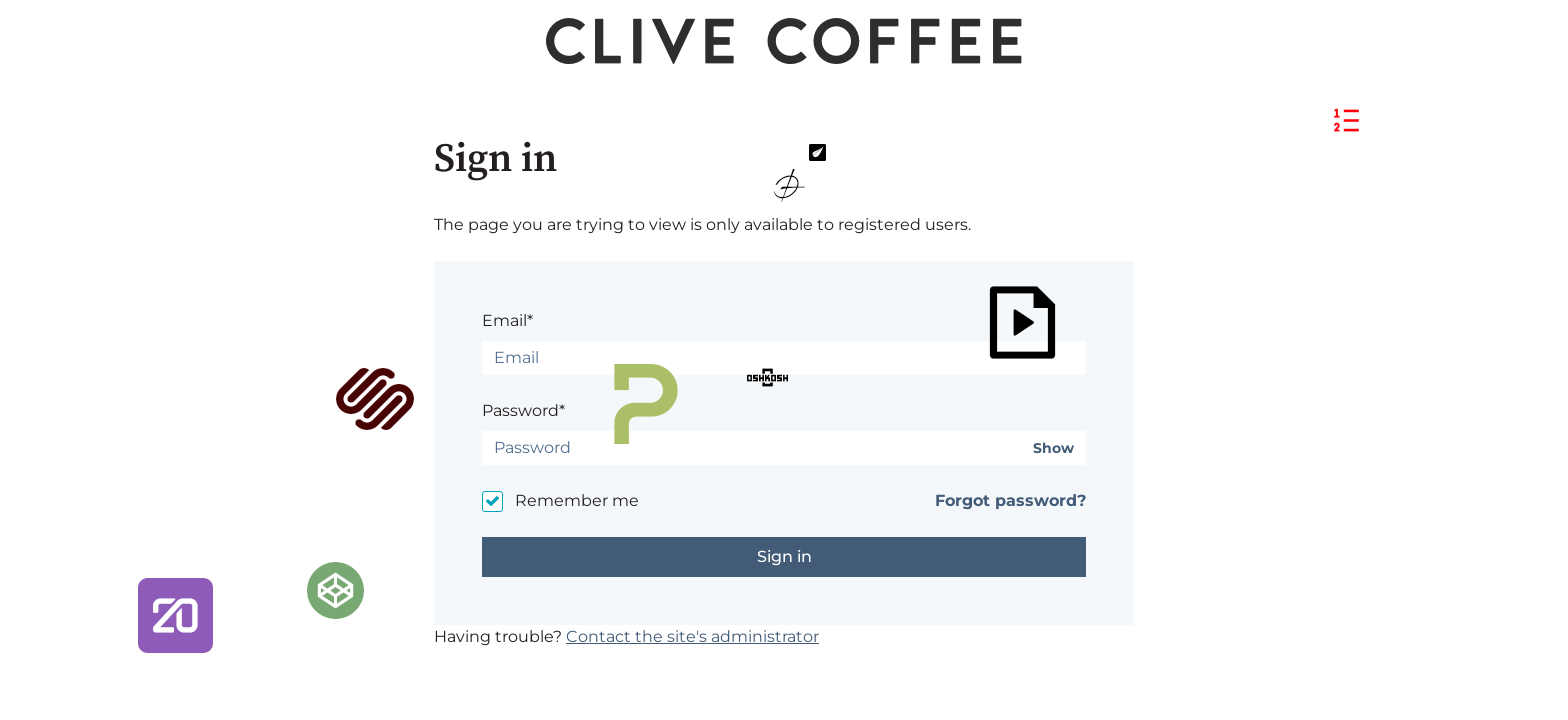 The width and height of the screenshot is (1568, 720). What do you see at coordinates (789, 185) in the screenshot?
I see `bohemia interactive company logo` at bounding box center [789, 185].